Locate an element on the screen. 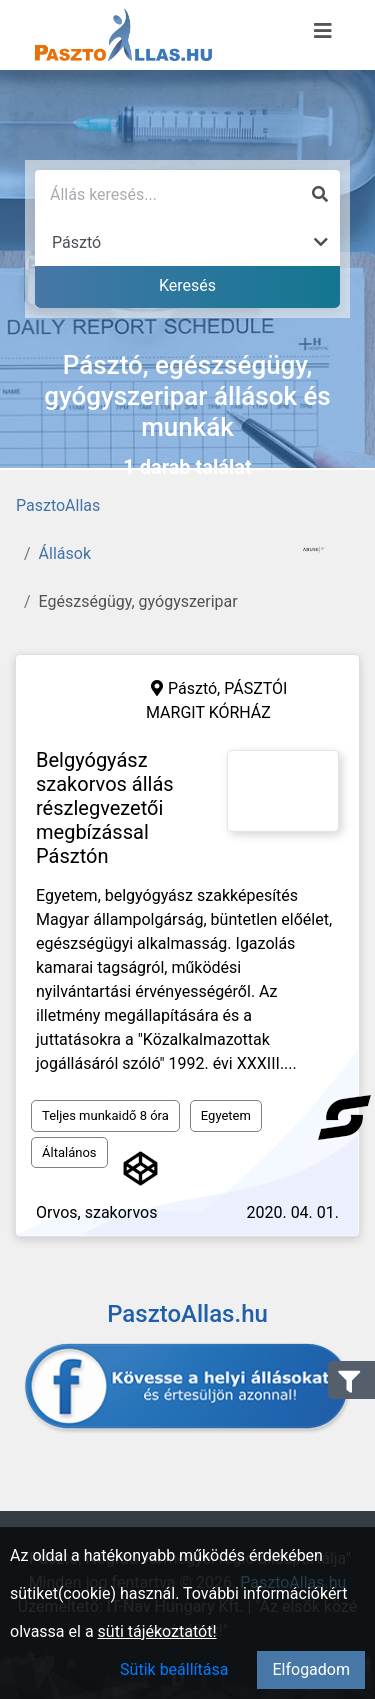 The height and width of the screenshot is (1699, 375). open CodePen profile or project is located at coordinates (140, 1168).